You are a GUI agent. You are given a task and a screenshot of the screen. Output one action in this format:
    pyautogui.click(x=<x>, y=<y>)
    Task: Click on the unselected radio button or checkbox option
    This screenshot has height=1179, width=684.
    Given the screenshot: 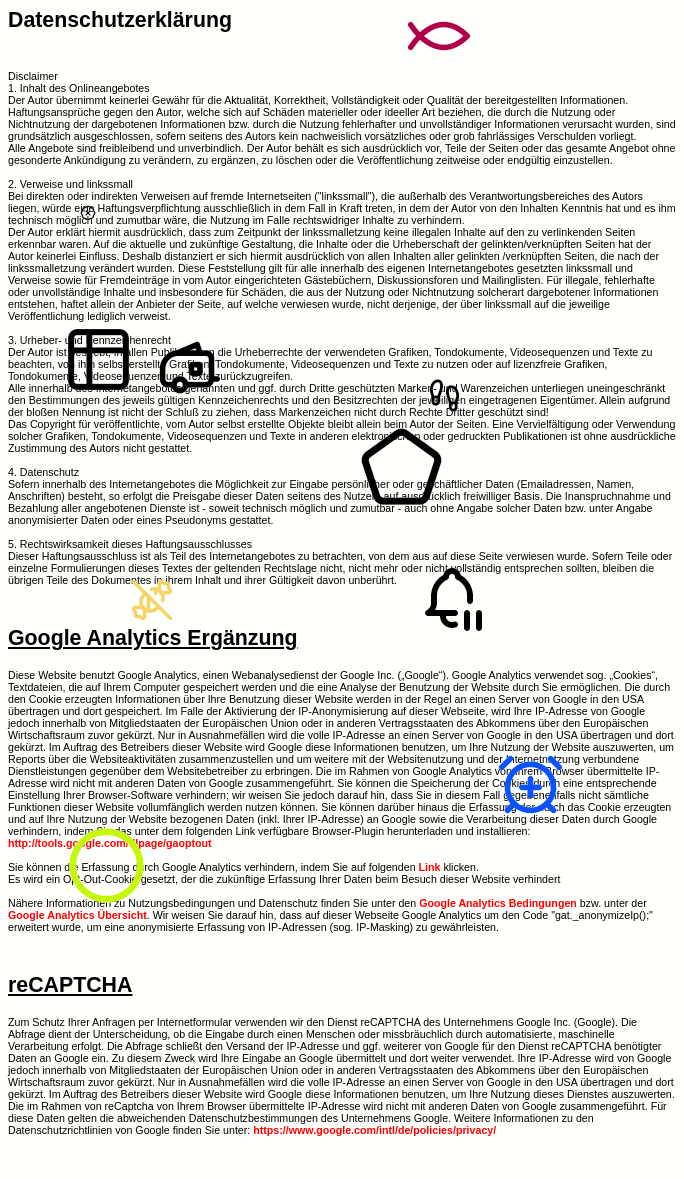 What is the action you would take?
    pyautogui.click(x=106, y=865)
    